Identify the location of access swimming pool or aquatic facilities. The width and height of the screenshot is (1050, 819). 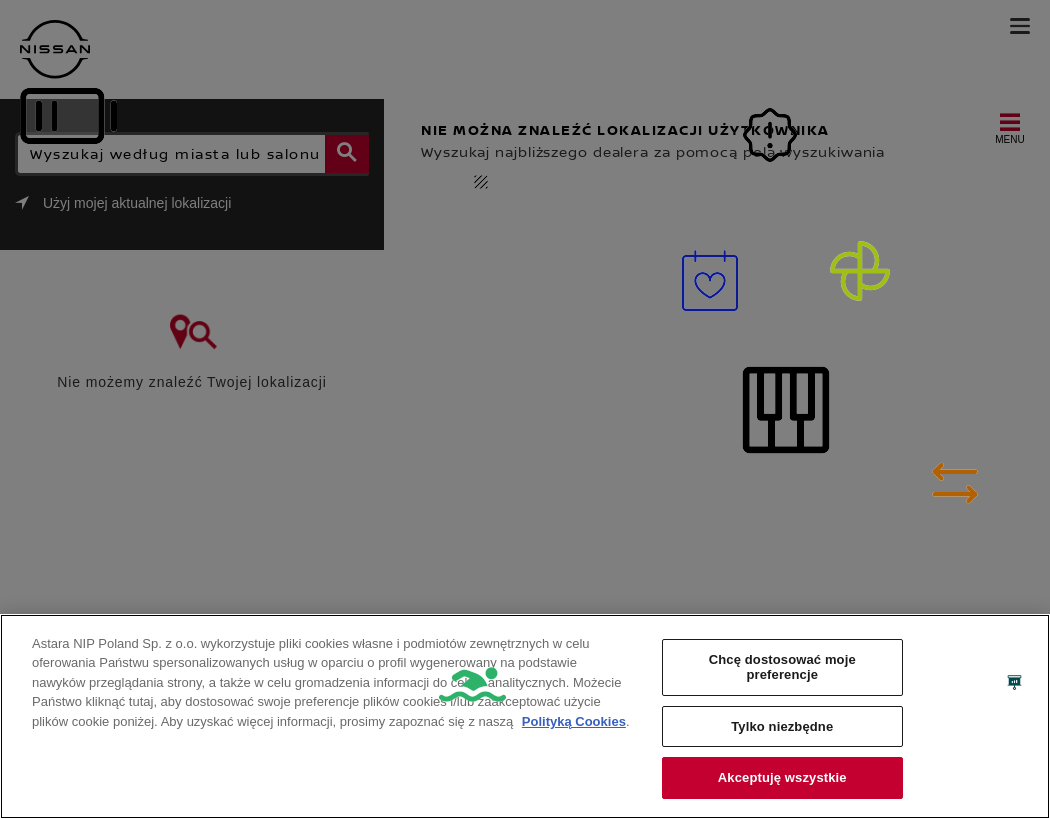
(472, 684).